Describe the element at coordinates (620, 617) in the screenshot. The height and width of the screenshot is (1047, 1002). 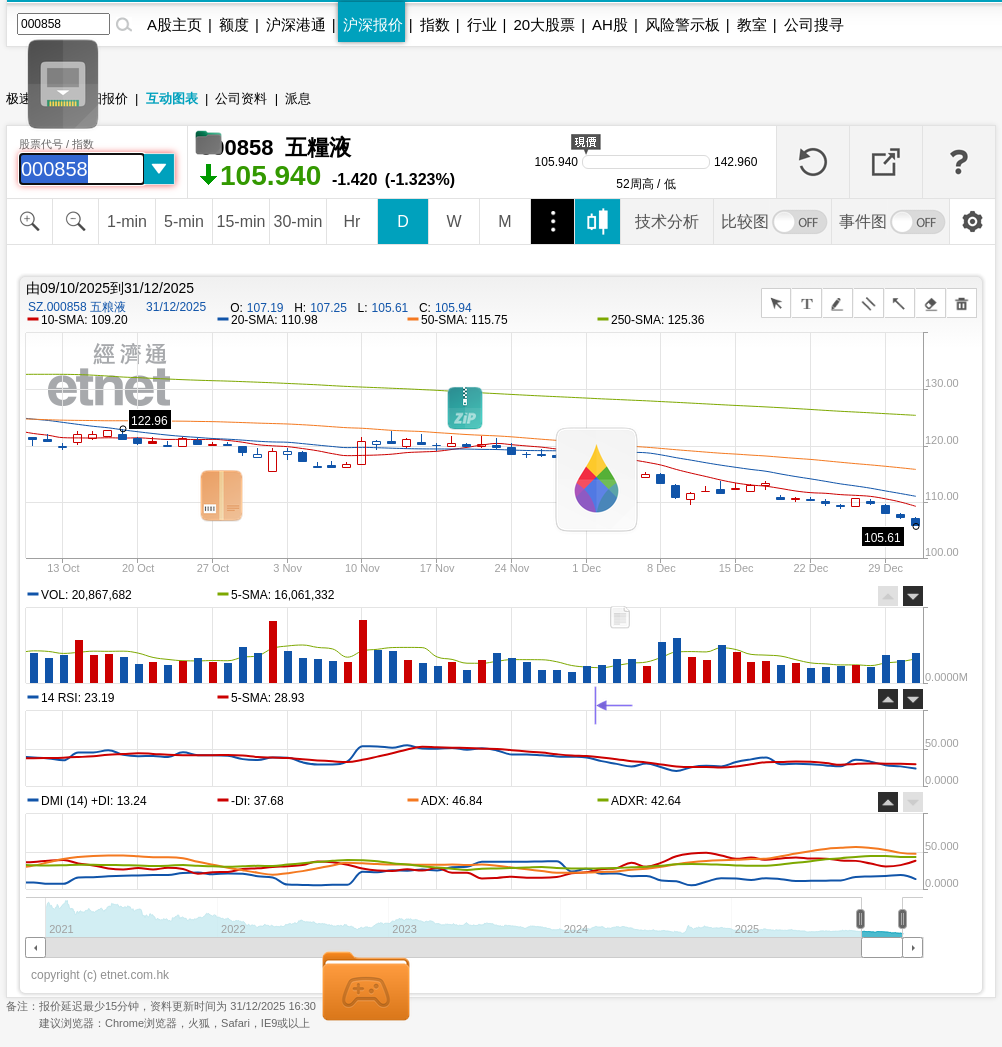
I see `open a text document` at that location.